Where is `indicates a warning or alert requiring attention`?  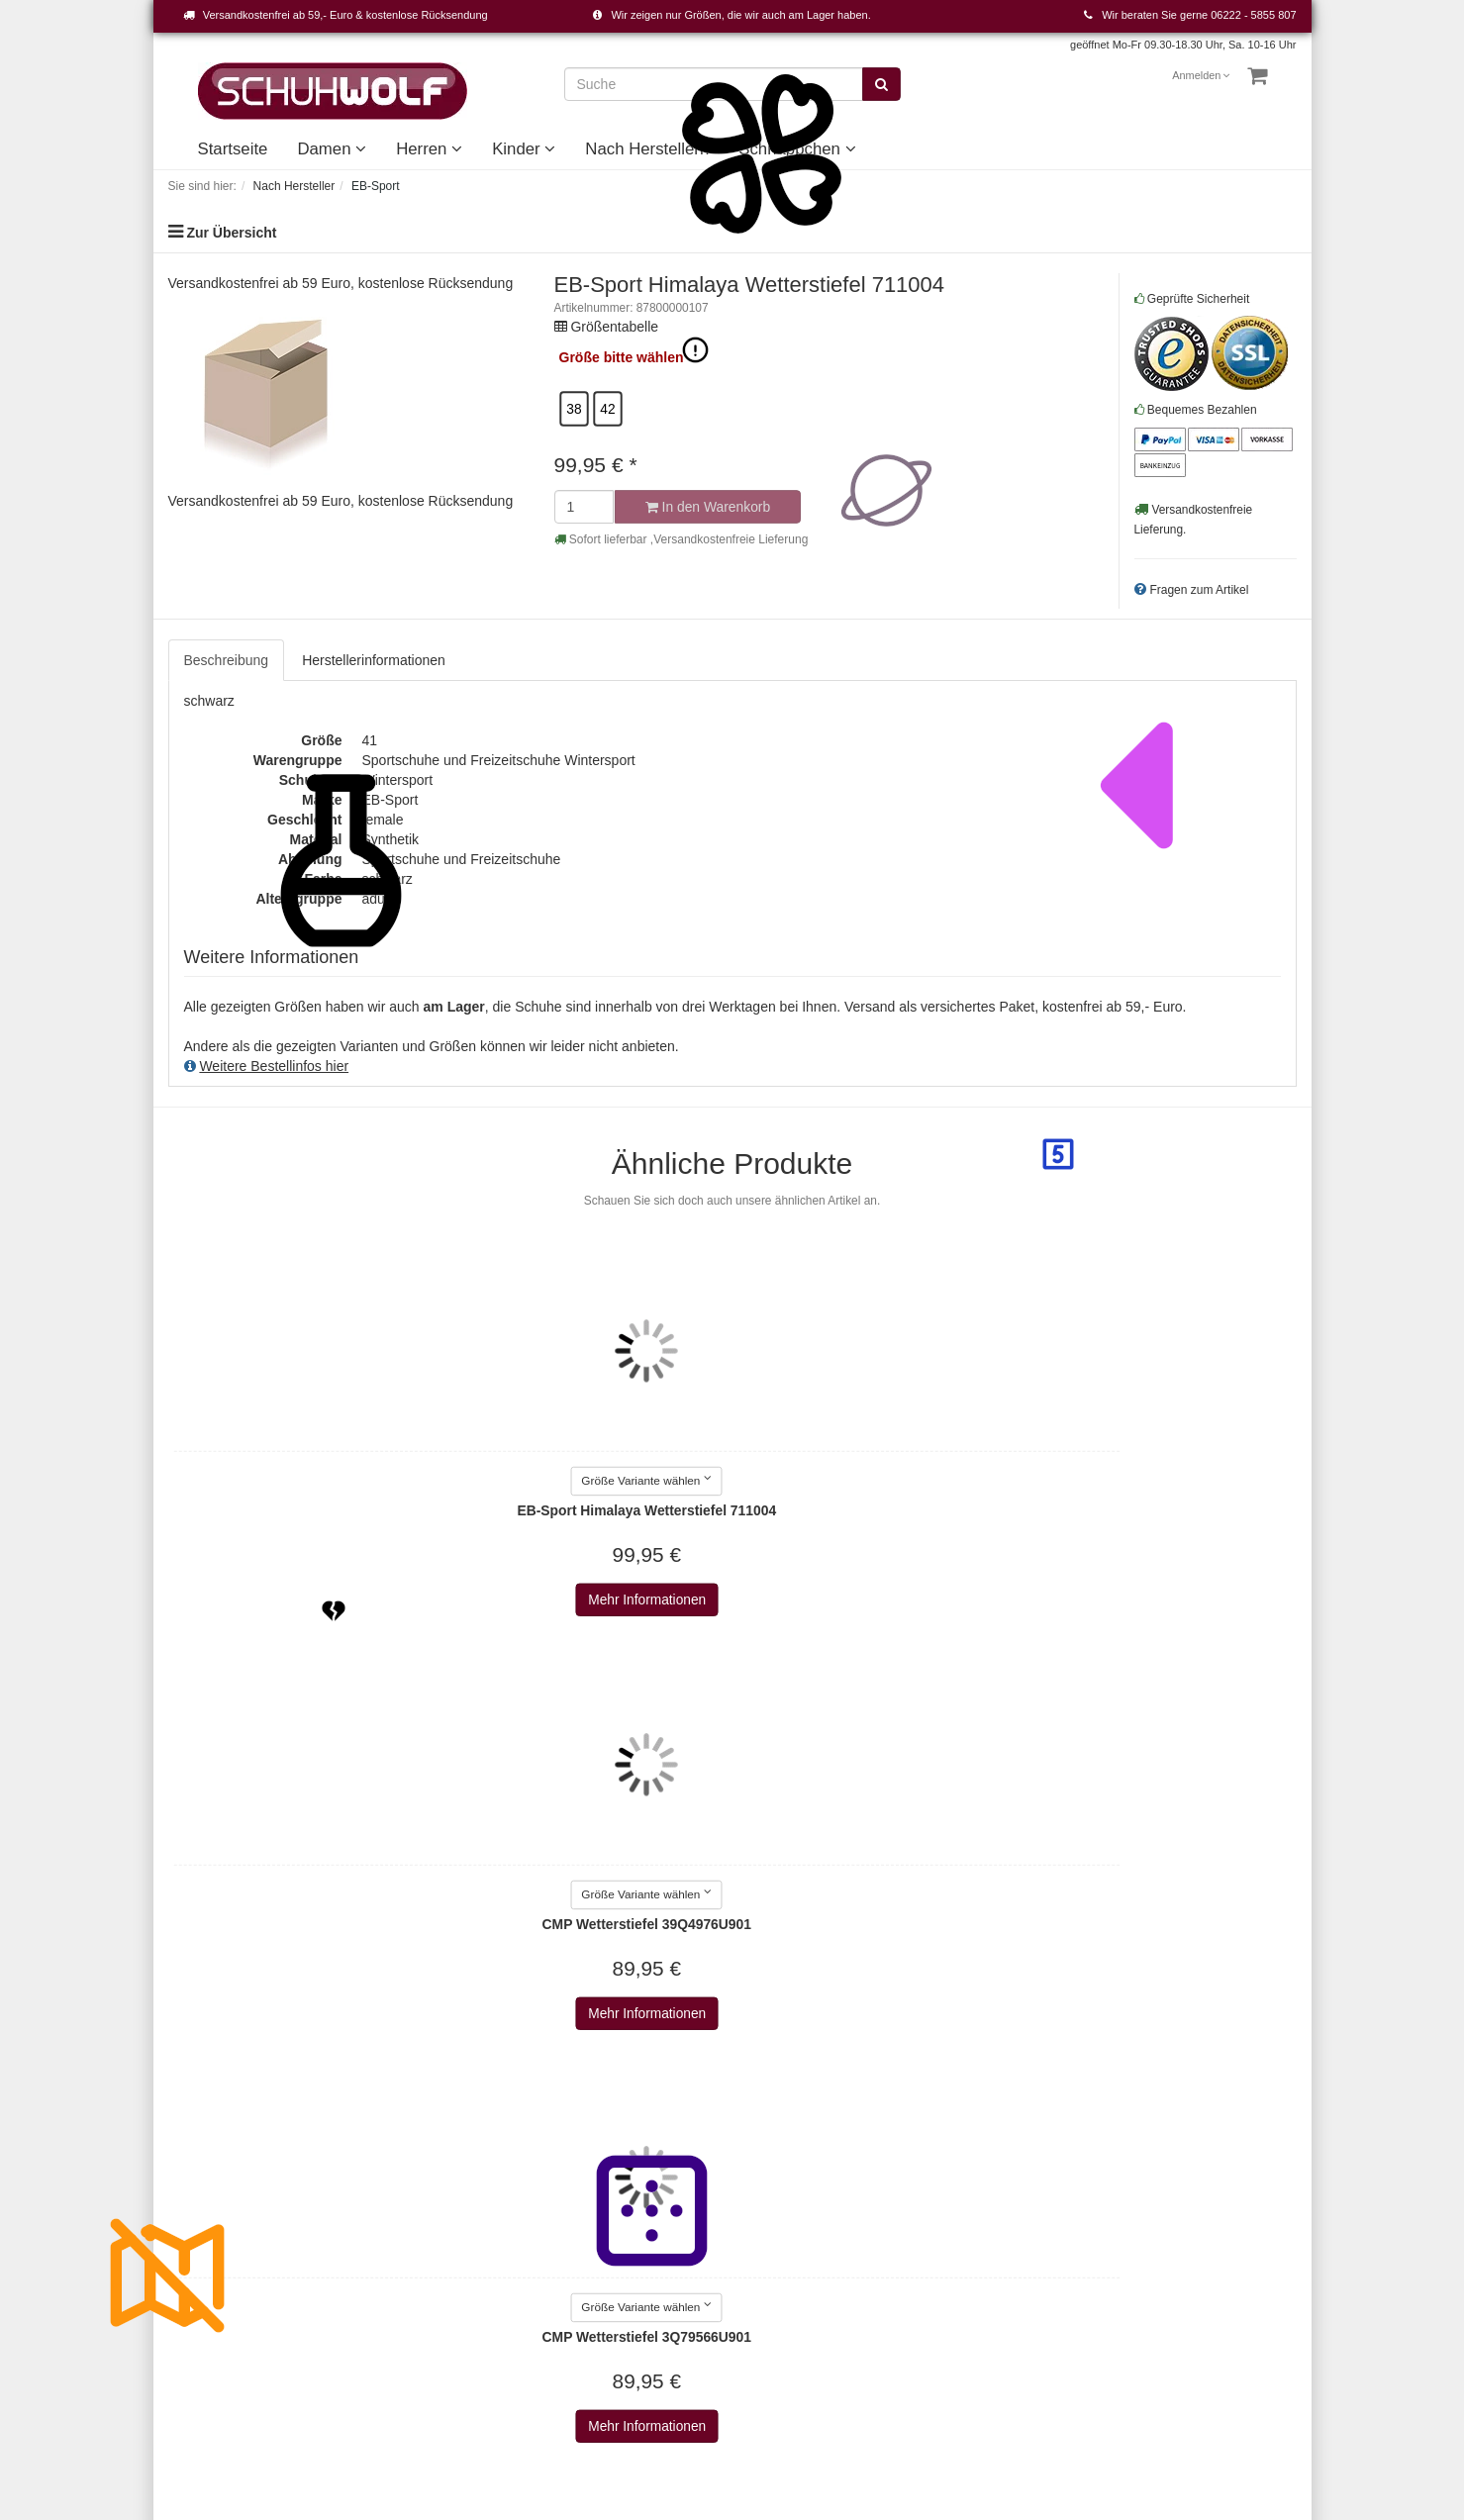 indicates a warning or alert requiring attention is located at coordinates (695, 349).